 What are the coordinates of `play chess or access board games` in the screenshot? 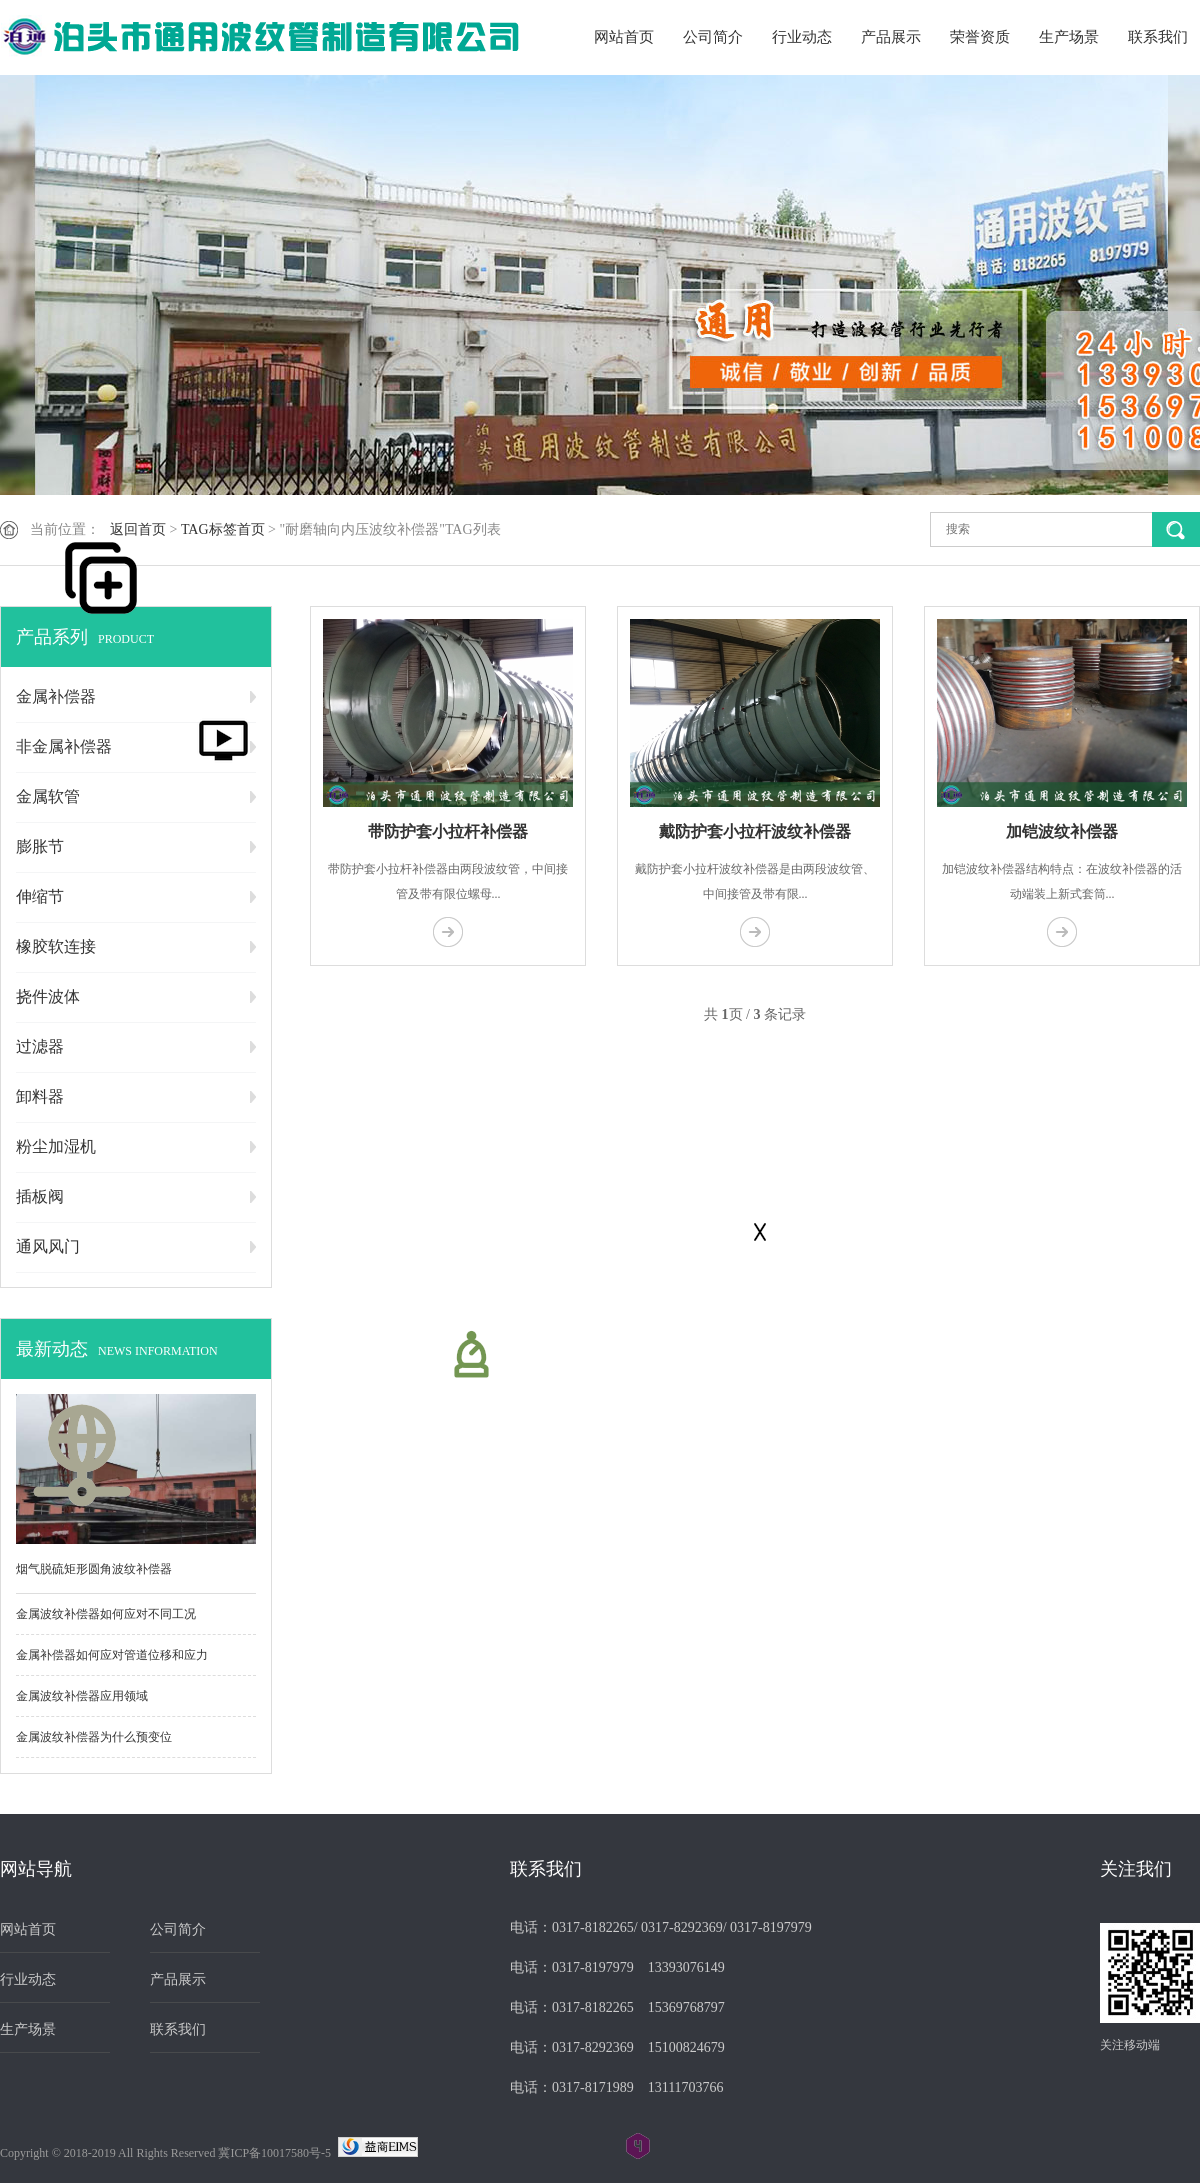 It's located at (471, 1355).